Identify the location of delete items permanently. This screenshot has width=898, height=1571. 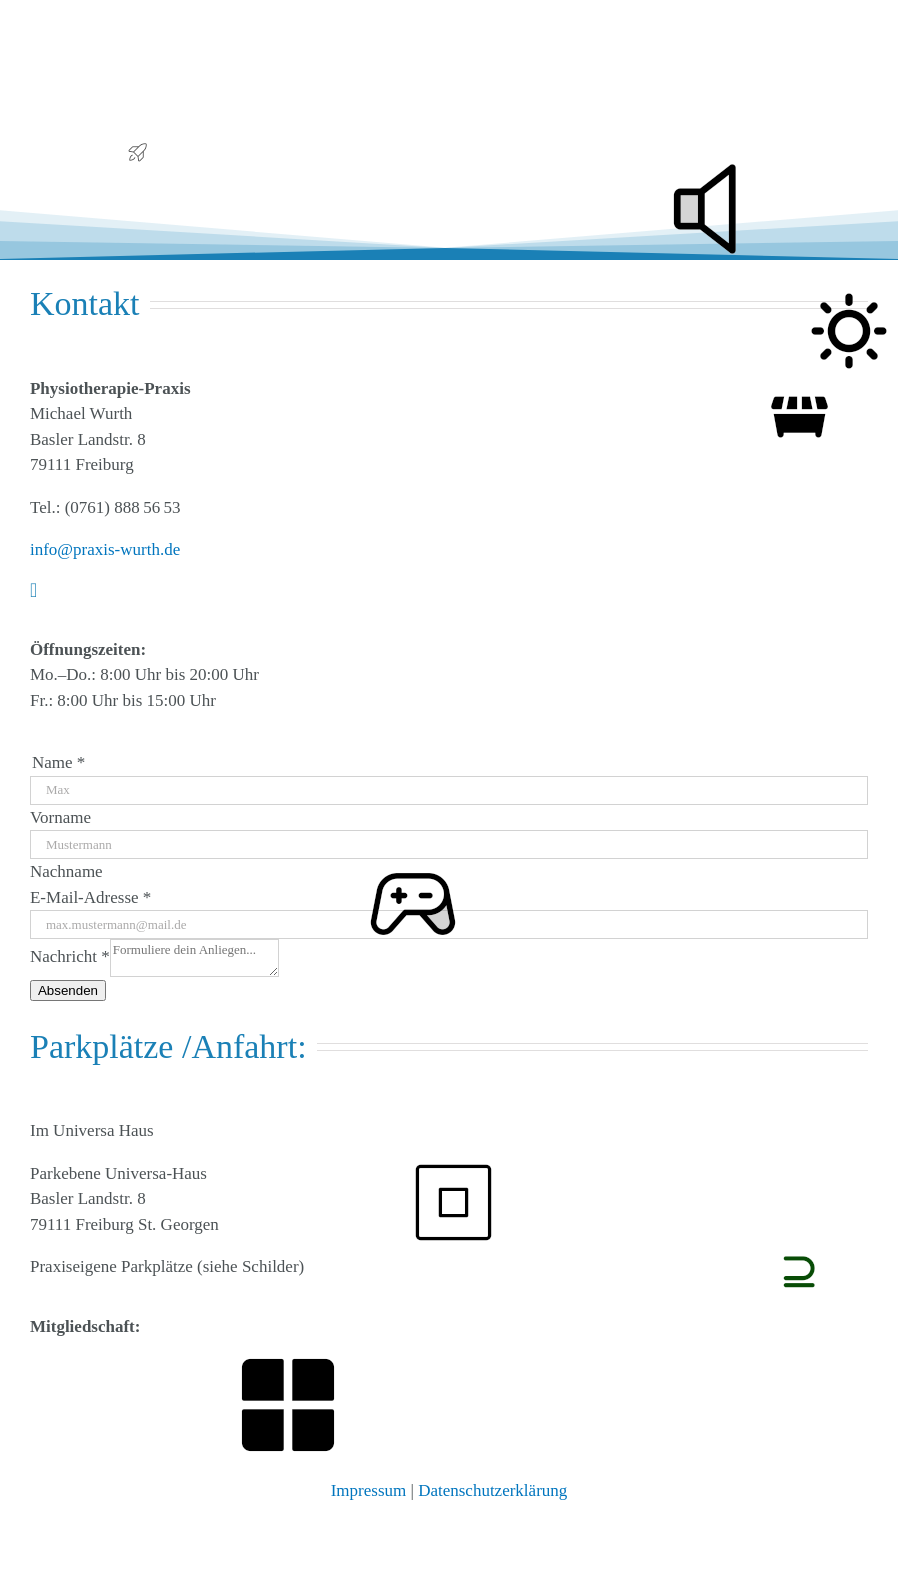
(799, 415).